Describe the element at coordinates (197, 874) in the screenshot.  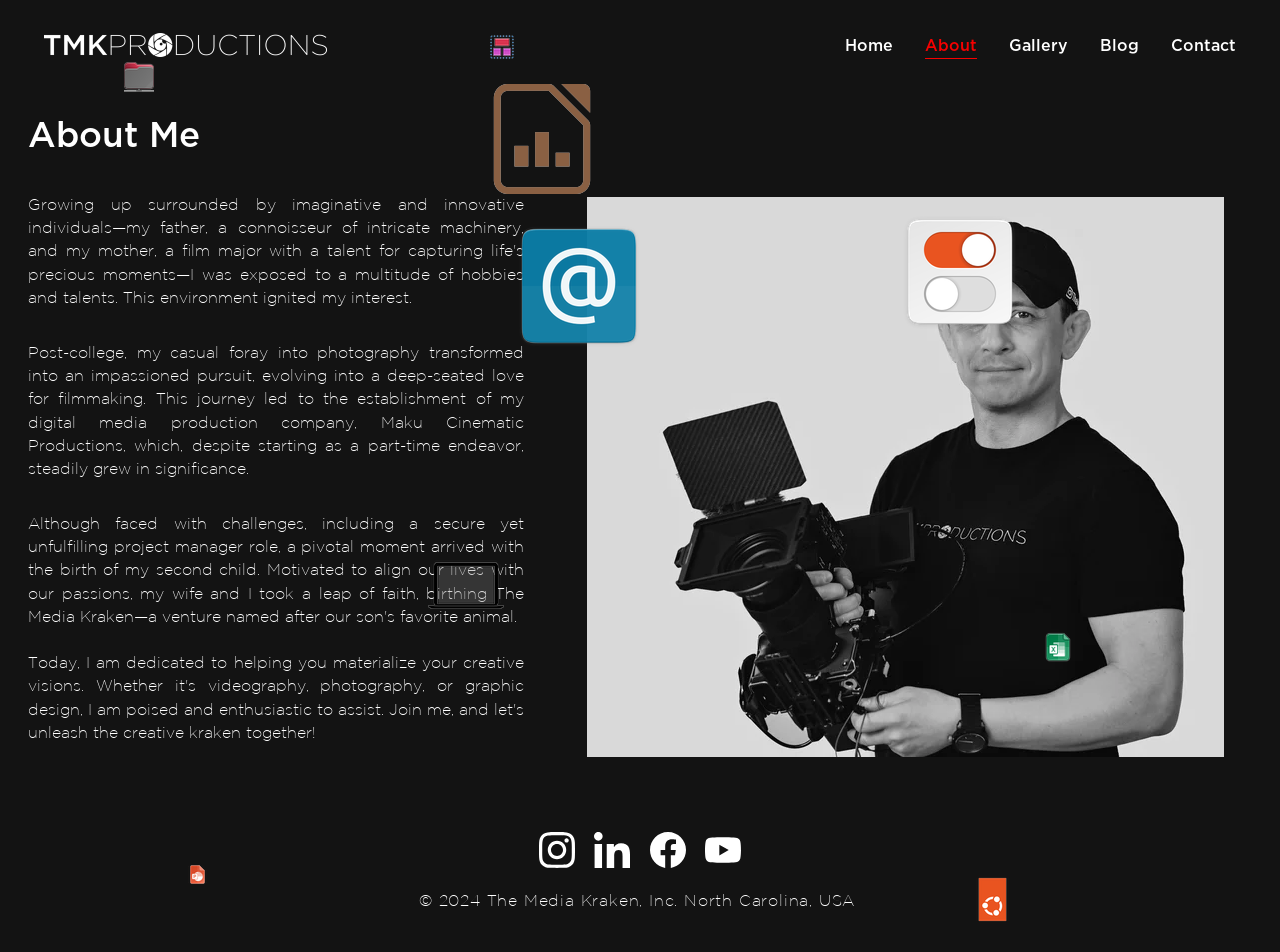
I see `a powerpoint slideshow file` at that location.